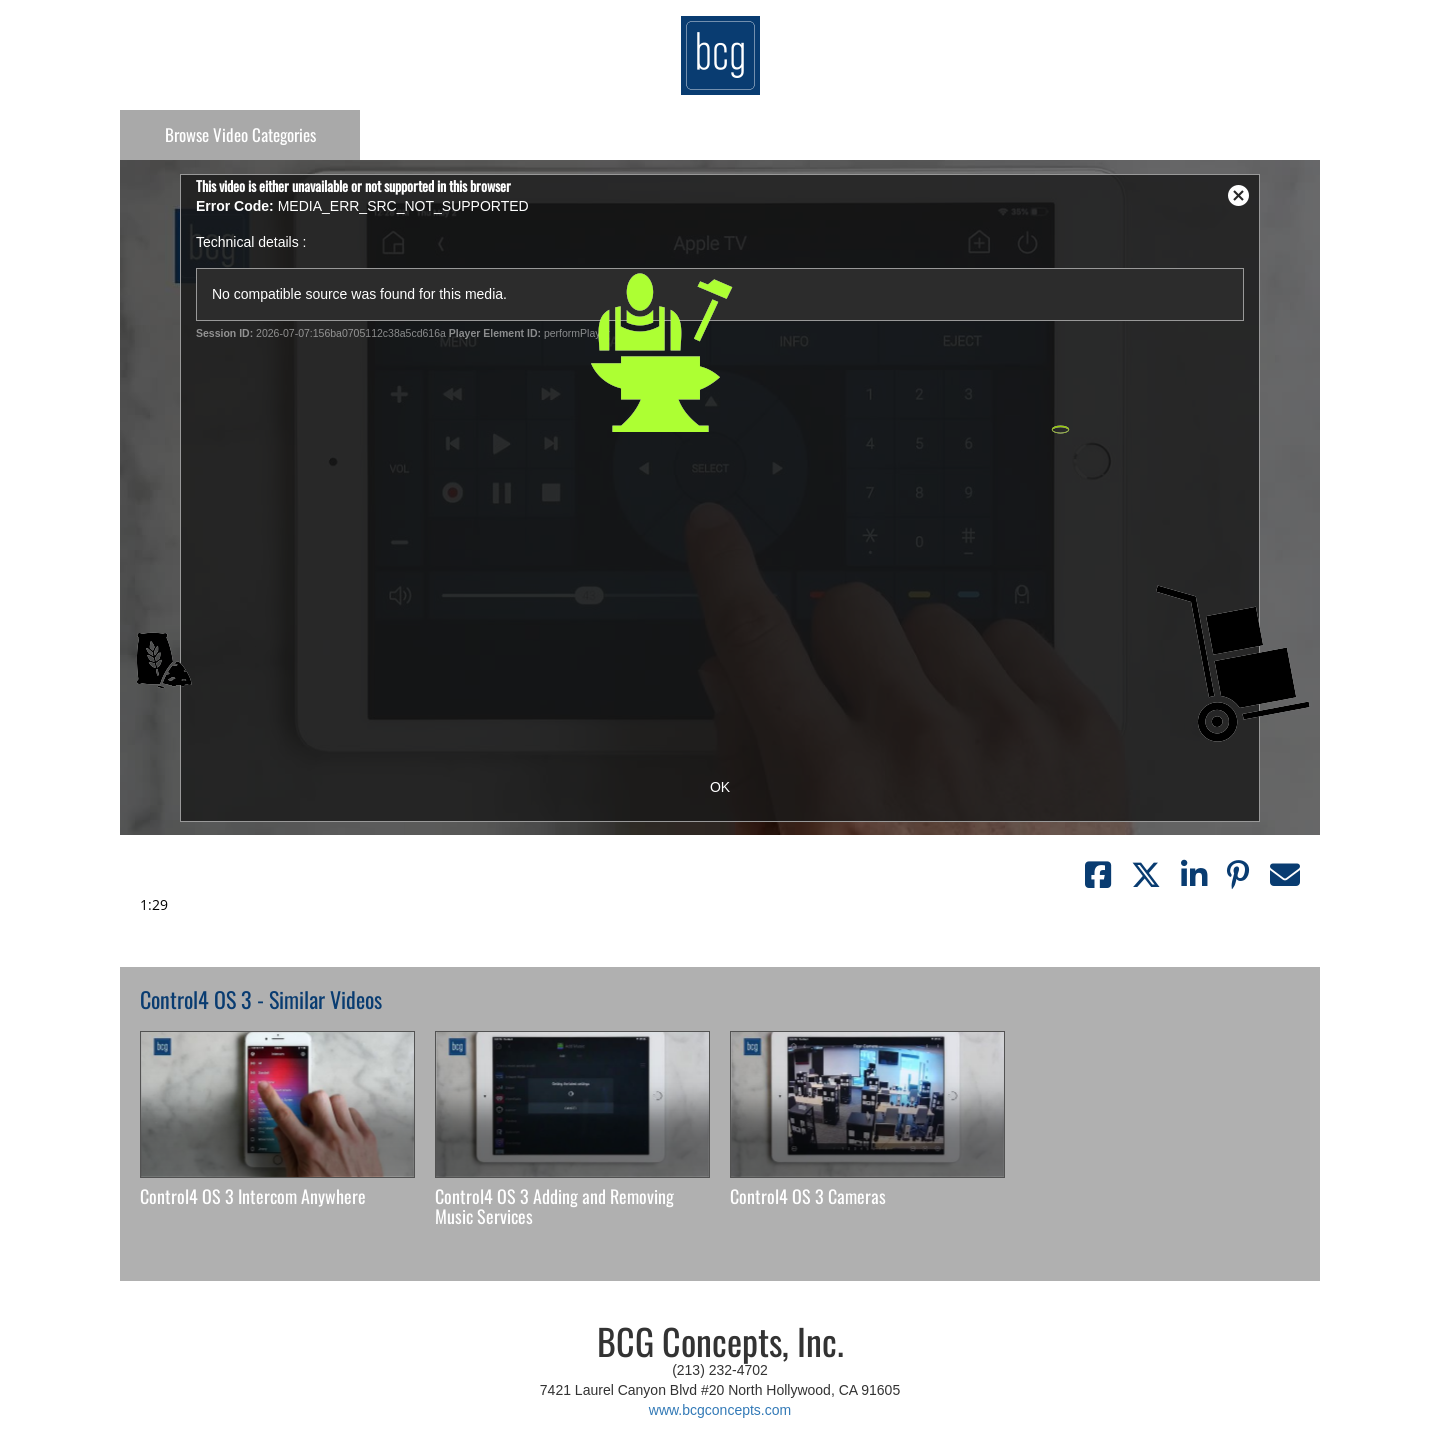 The image size is (1440, 1440). I want to click on indicates grain or wheat ingredient, so click(164, 660).